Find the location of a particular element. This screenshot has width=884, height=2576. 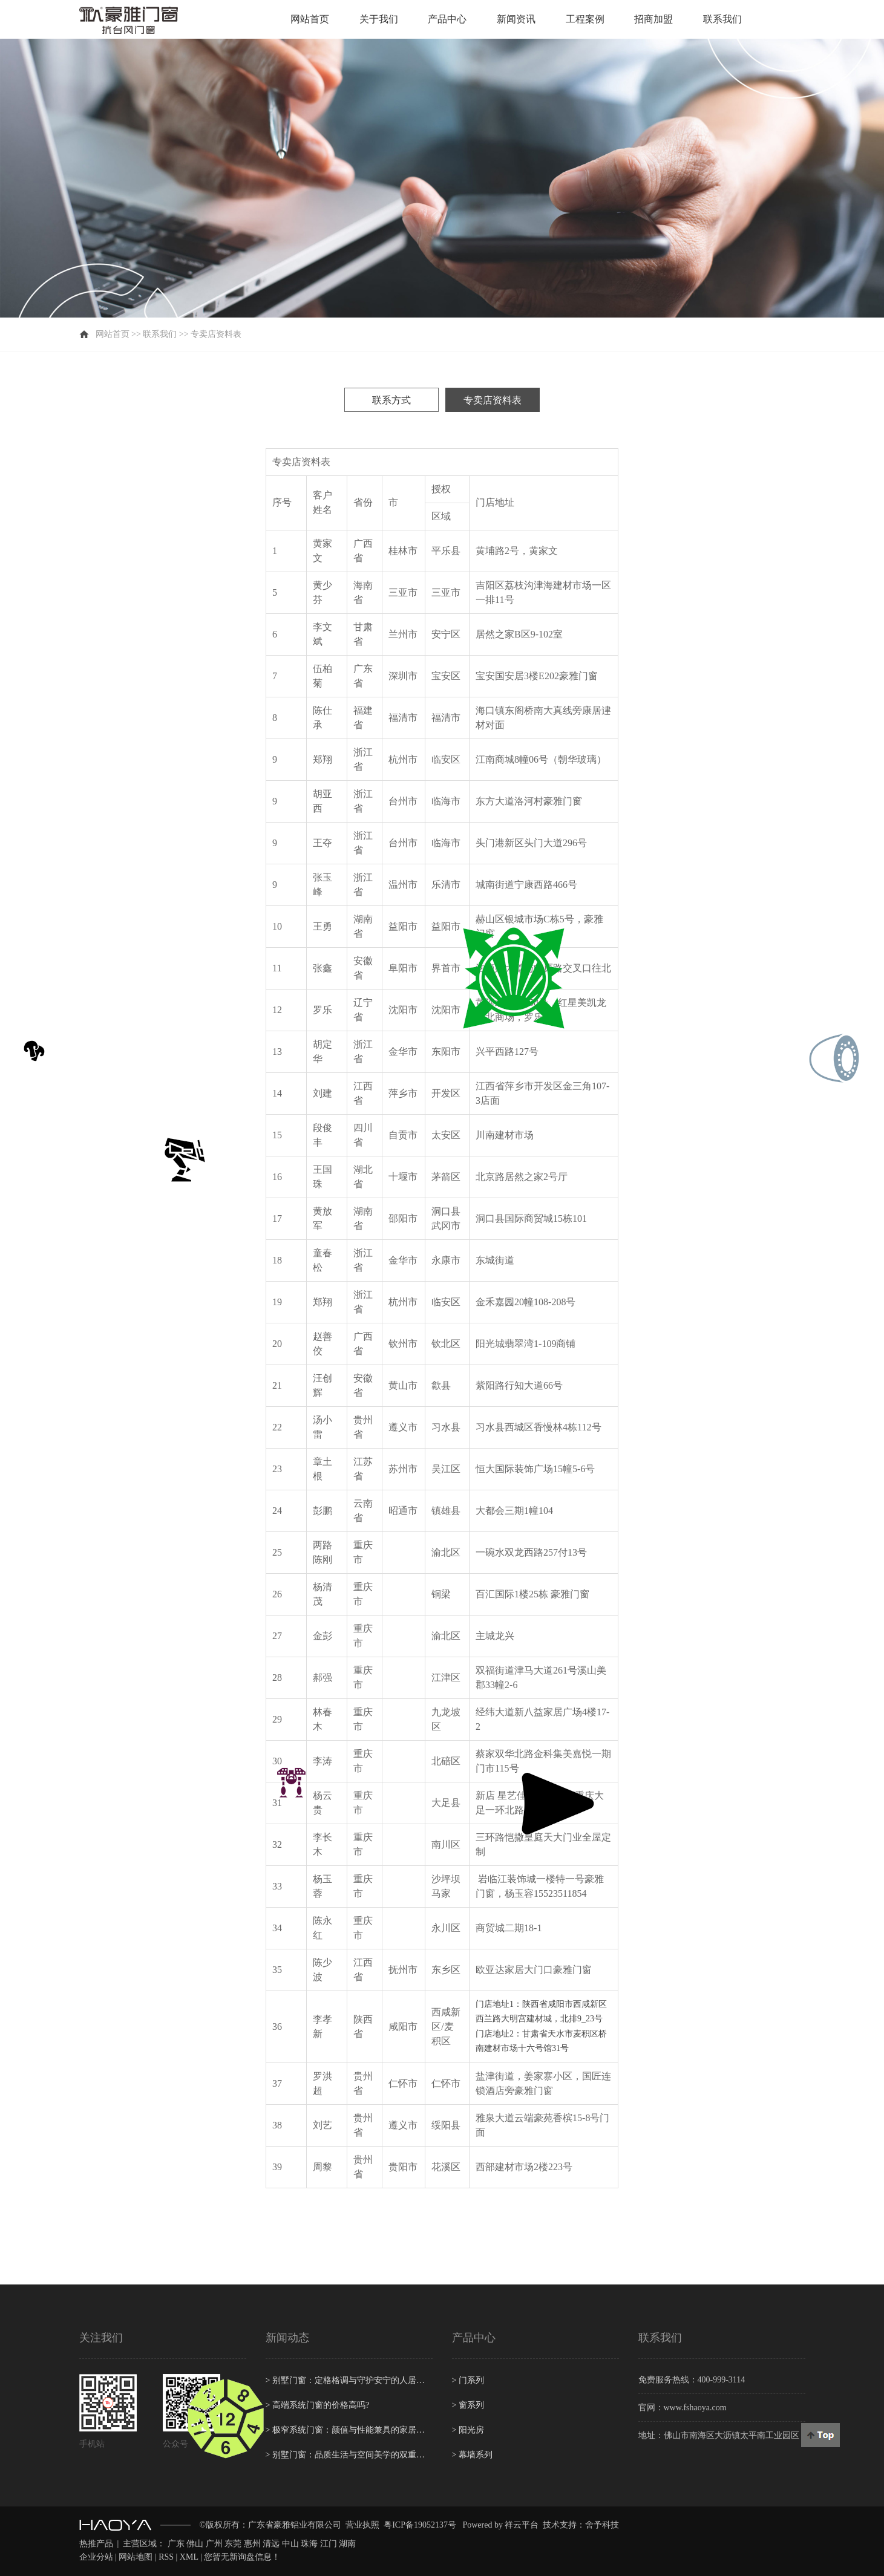

roll a 12-sided die is located at coordinates (226, 2419).